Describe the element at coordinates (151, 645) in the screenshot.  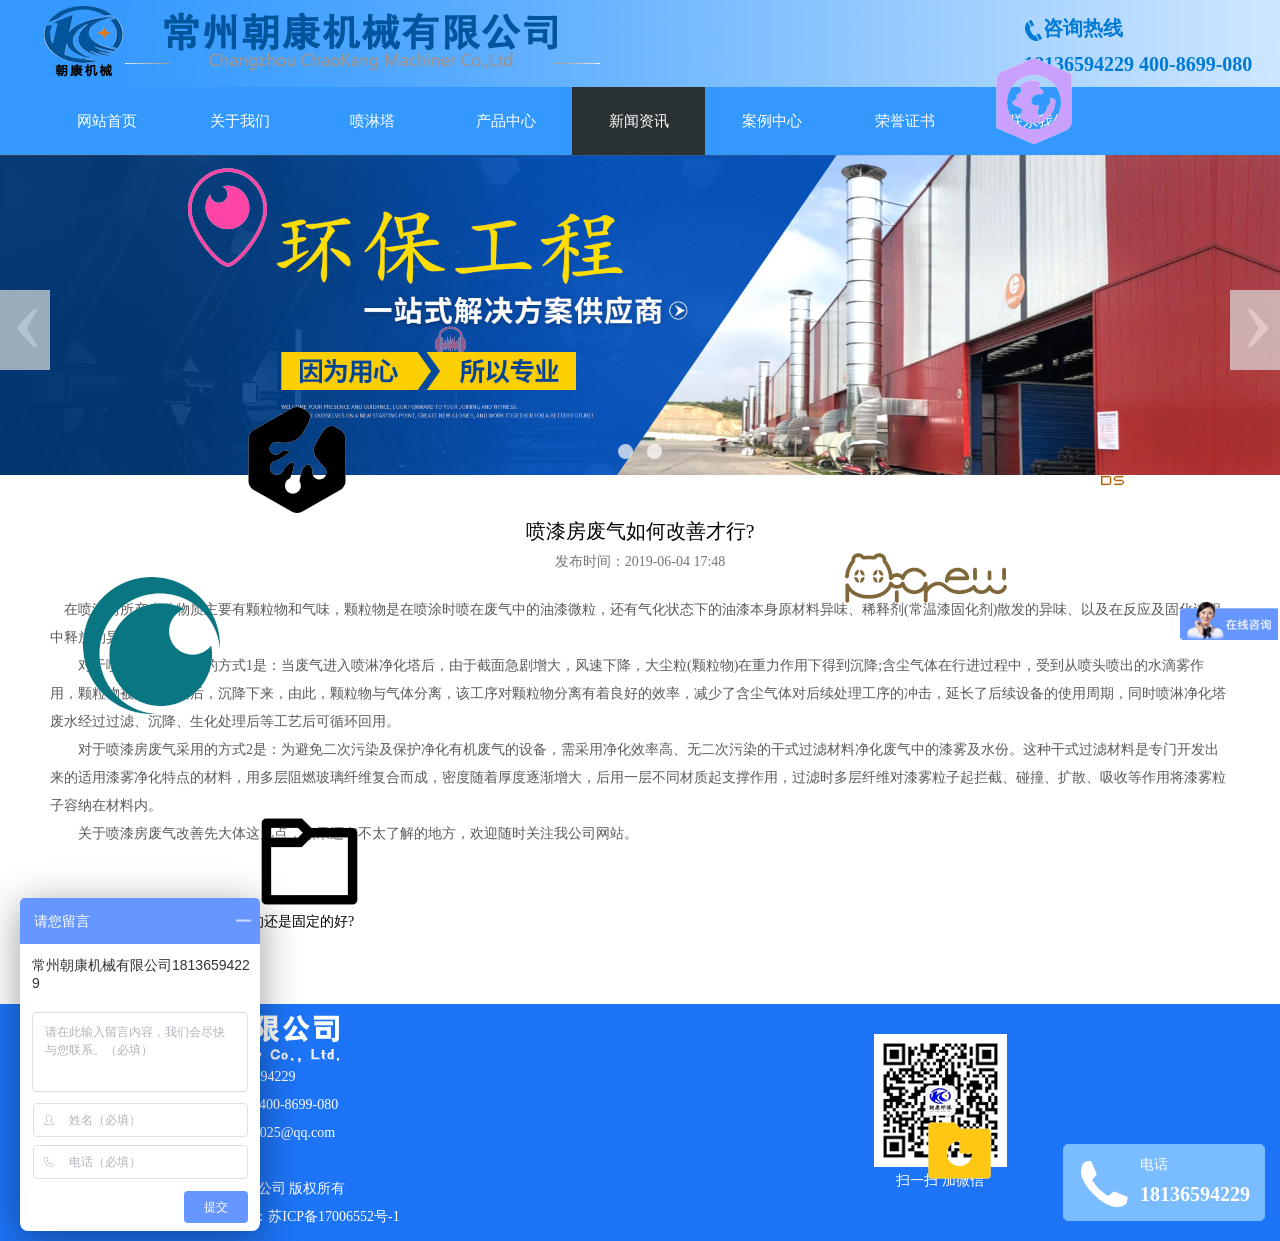
I see `open the Crunchyroll app` at that location.